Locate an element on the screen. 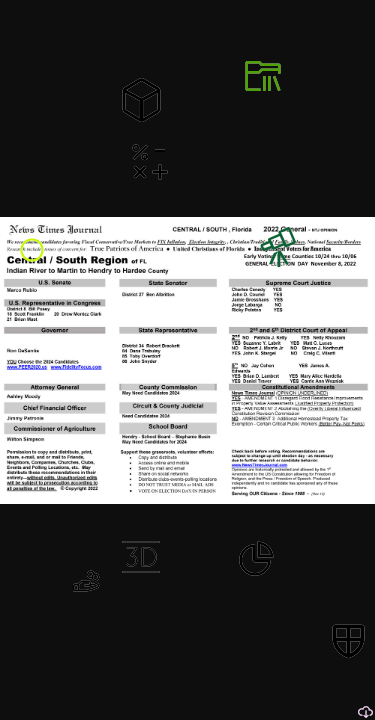 The width and height of the screenshot is (375, 720). indicates dry clean only care instruction is located at coordinates (32, 250).